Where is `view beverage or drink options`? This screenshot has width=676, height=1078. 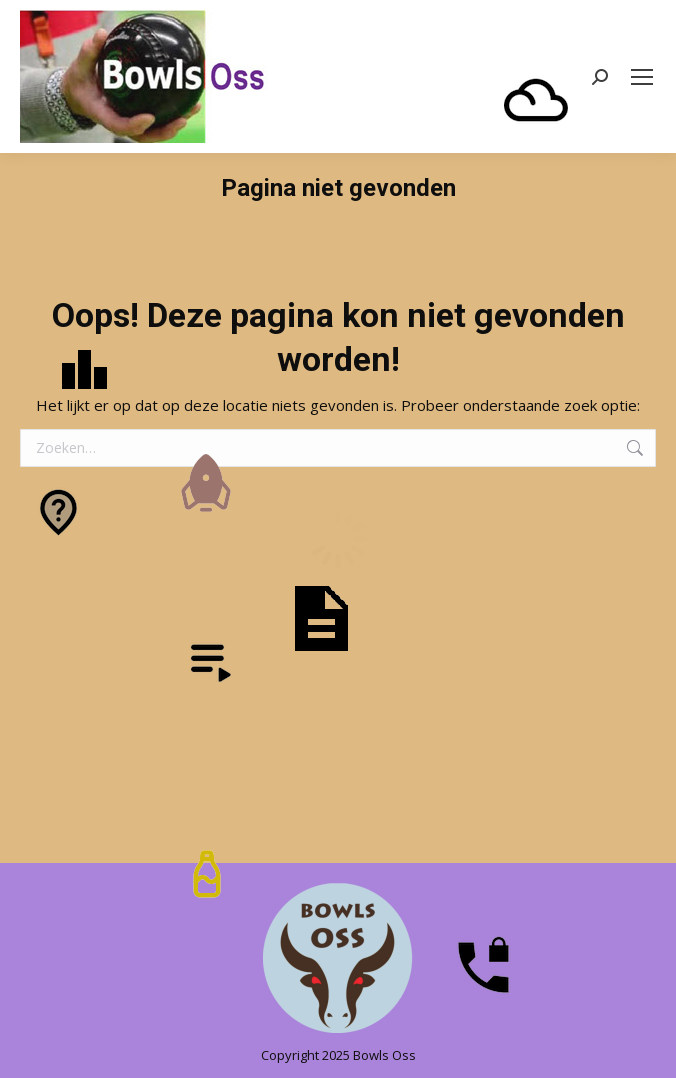 view beverage or drink options is located at coordinates (207, 875).